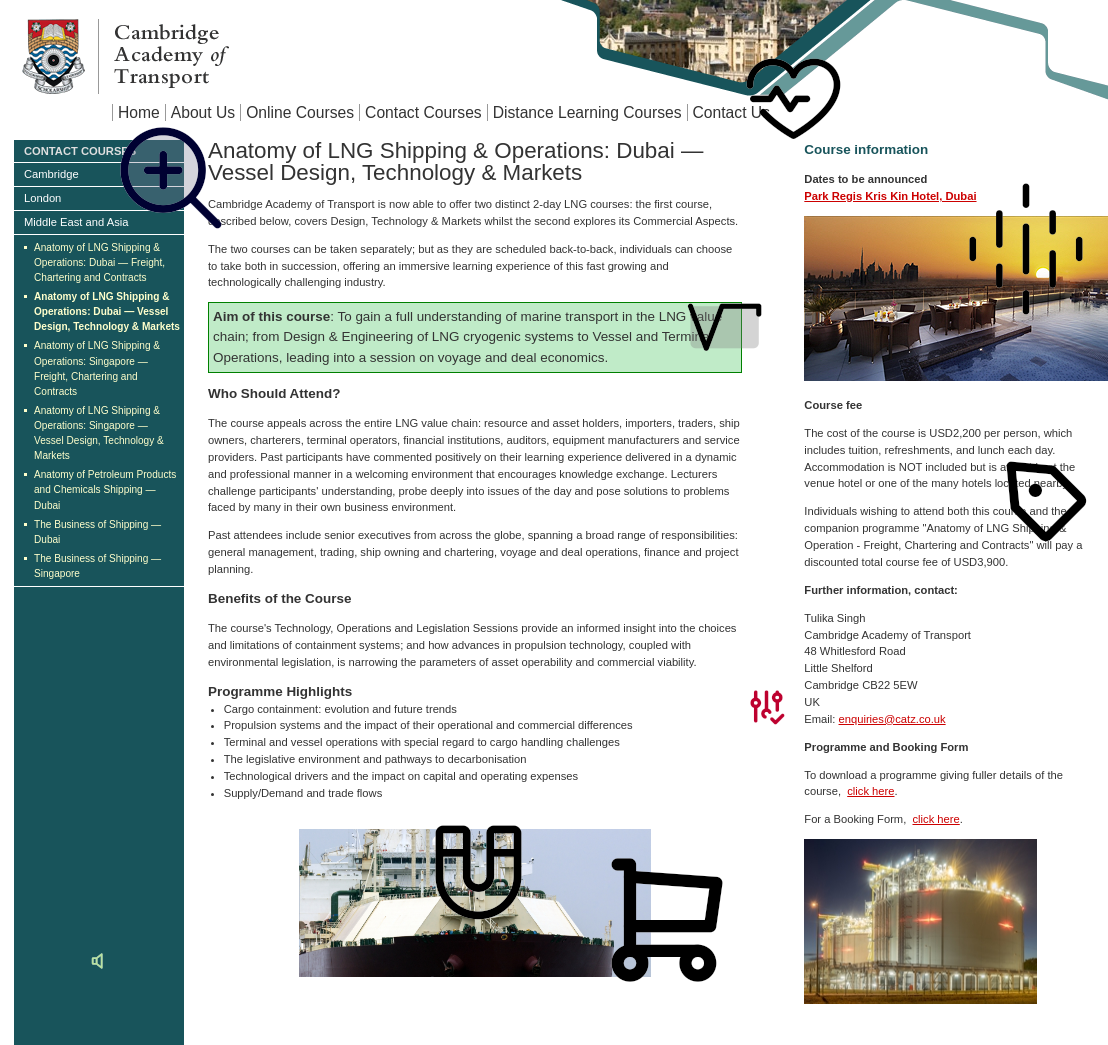  I want to click on view health or fitness metrics, so click(793, 95).